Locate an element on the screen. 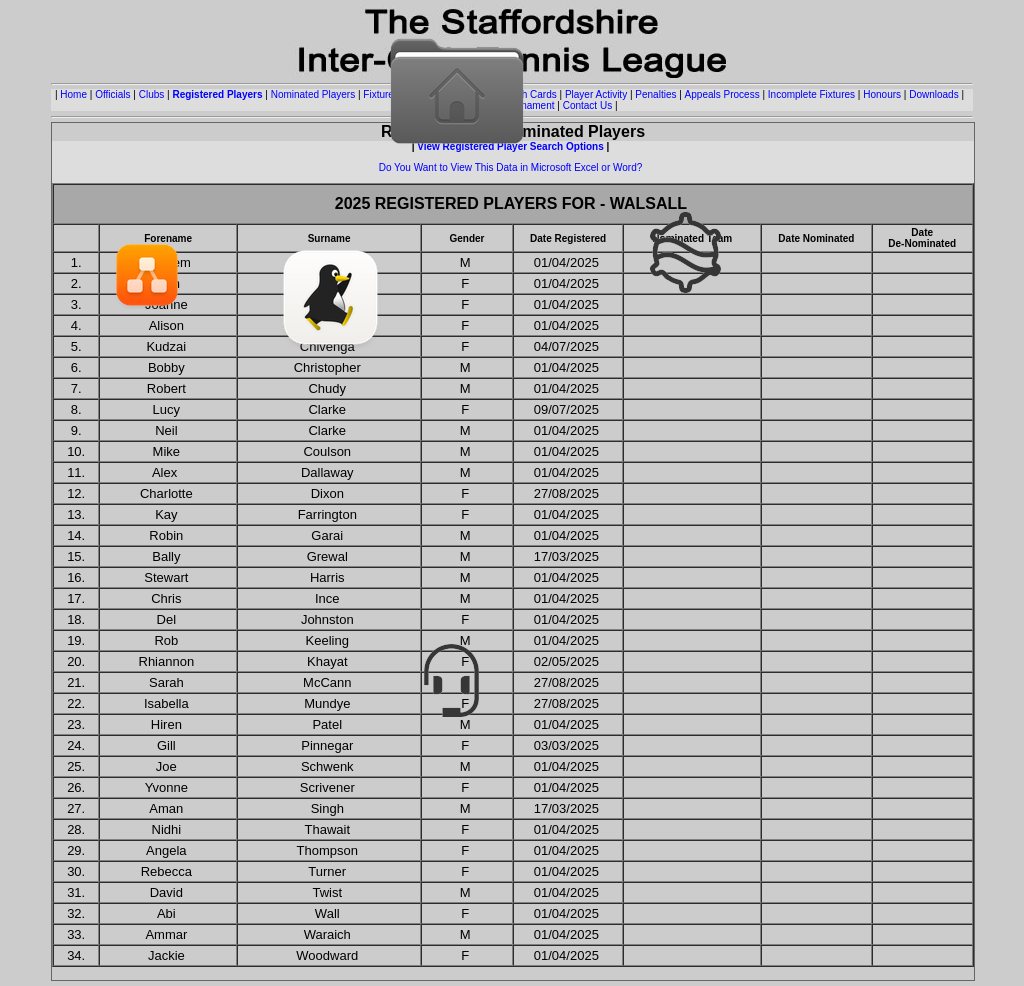  access your home folder is located at coordinates (457, 91).